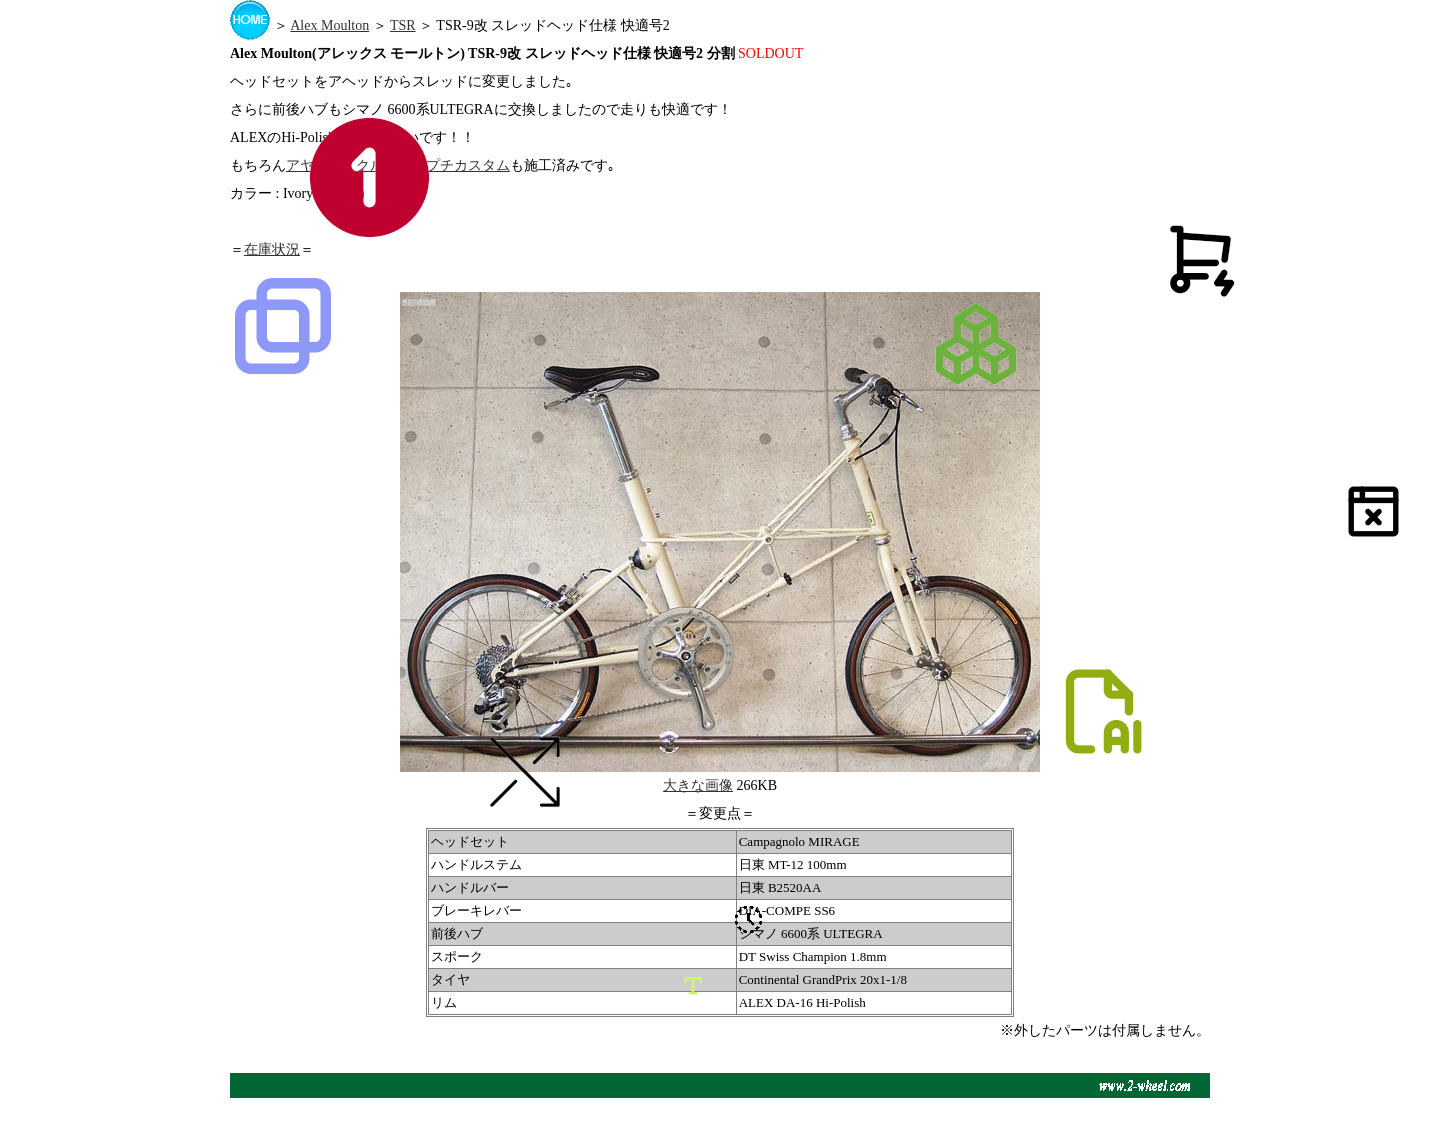 This screenshot has width=1440, height=1126. I want to click on quick checkout or express purchase, so click(1200, 259).